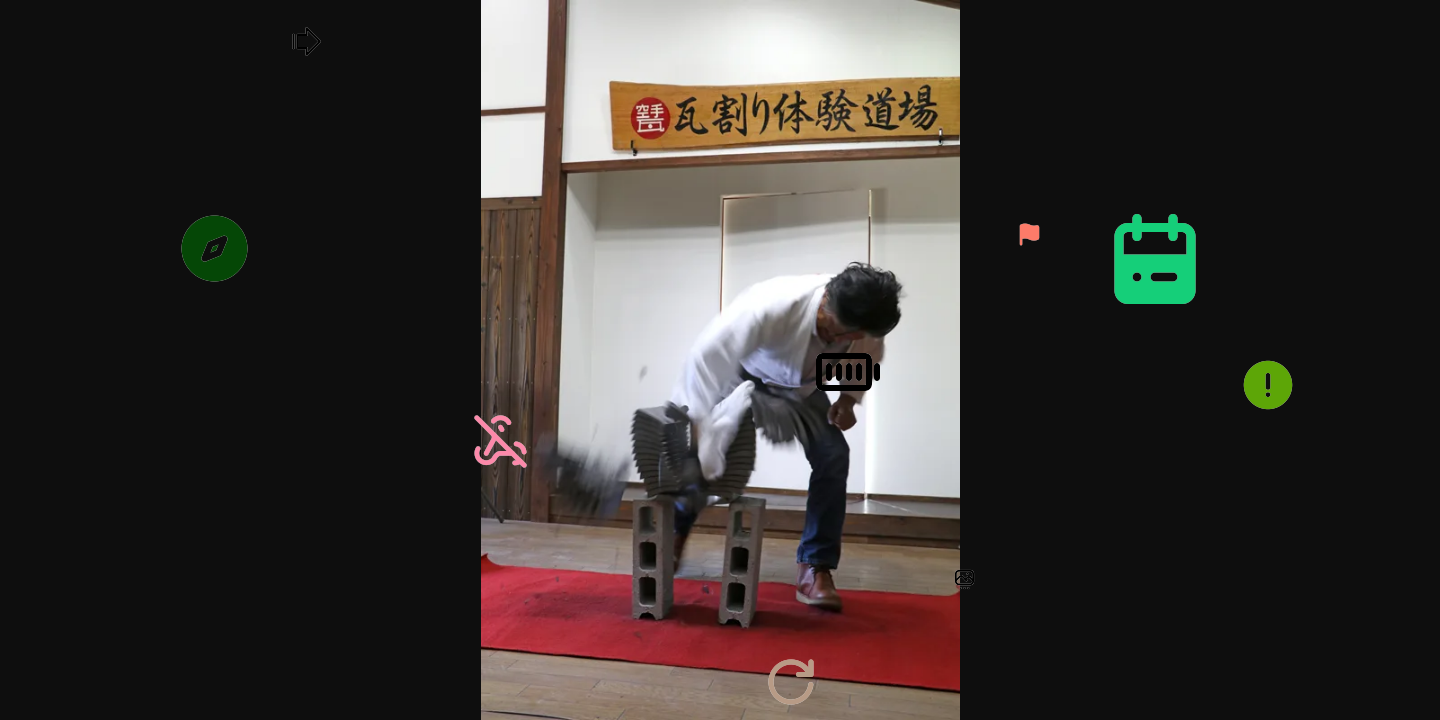 Image resolution: width=1440 pixels, height=720 pixels. What do you see at coordinates (1029, 234) in the screenshot?
I see `flag or bookmark this item` at bounding box center [1029, 234].